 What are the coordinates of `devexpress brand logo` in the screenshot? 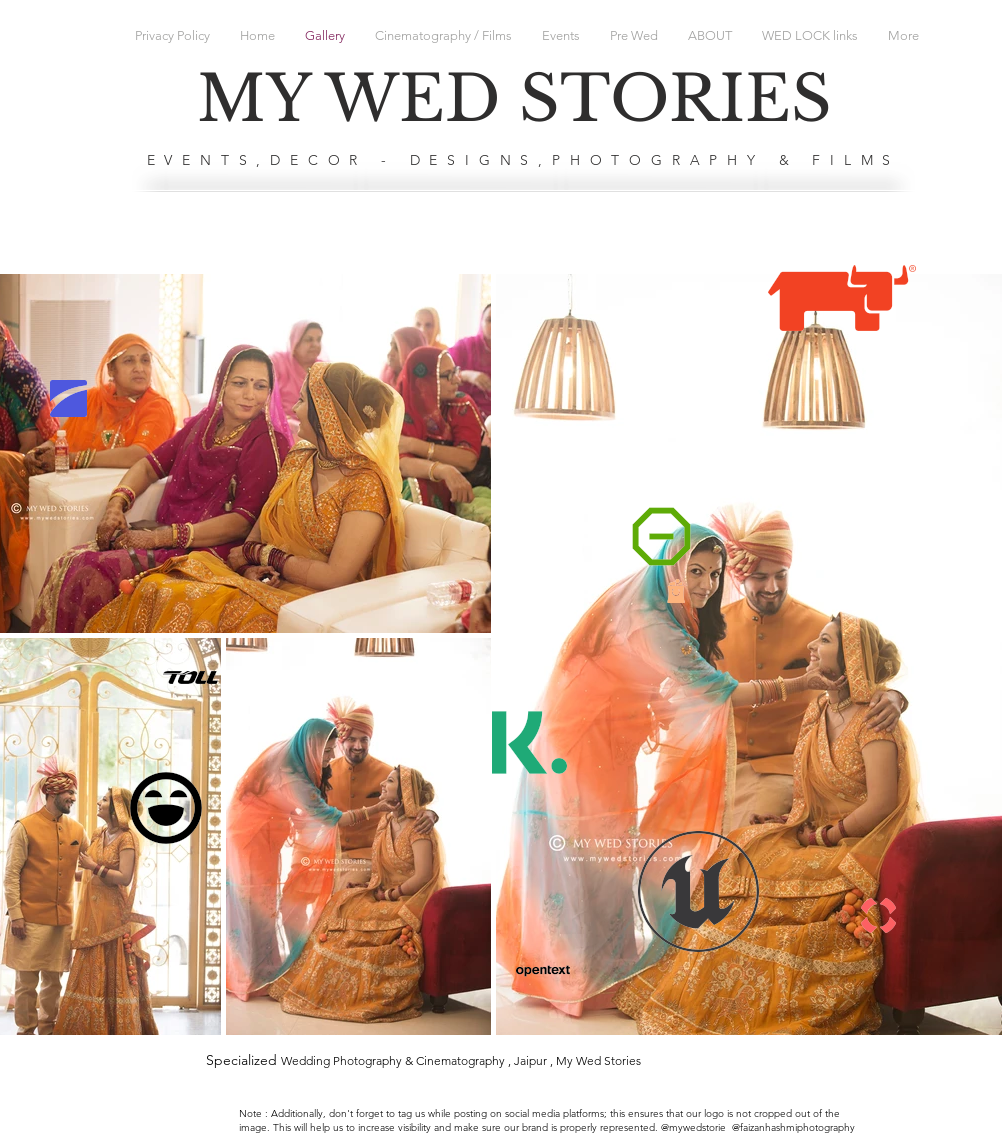 It's located at (68, 398).